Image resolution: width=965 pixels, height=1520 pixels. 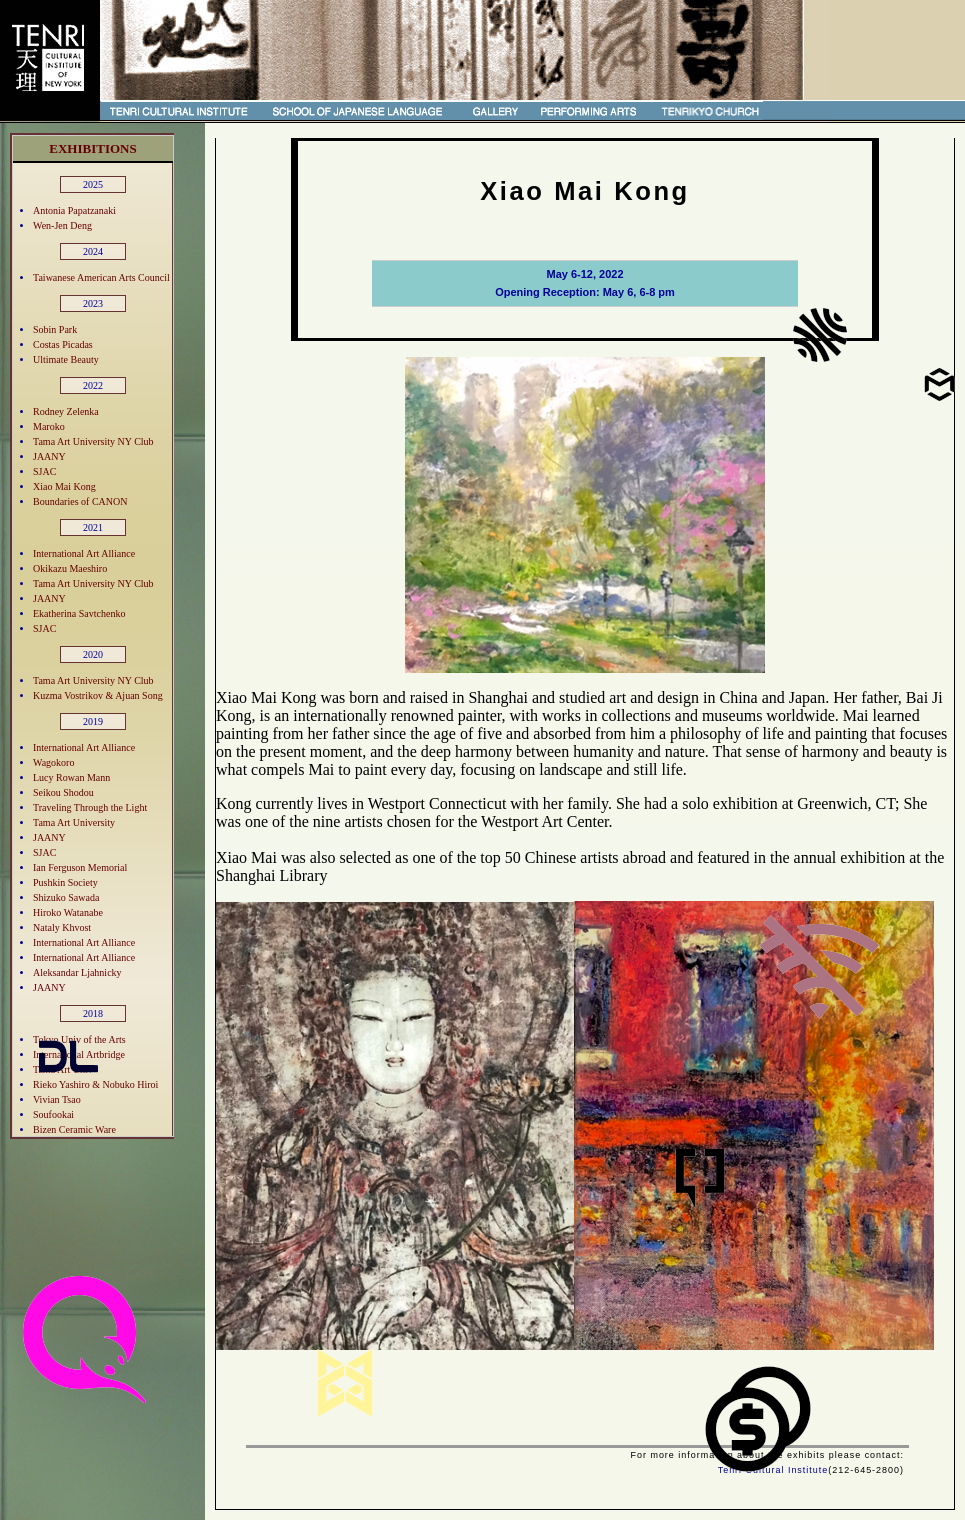 I want to click on backbone.js framework logo, so click(x=345, y=1383).